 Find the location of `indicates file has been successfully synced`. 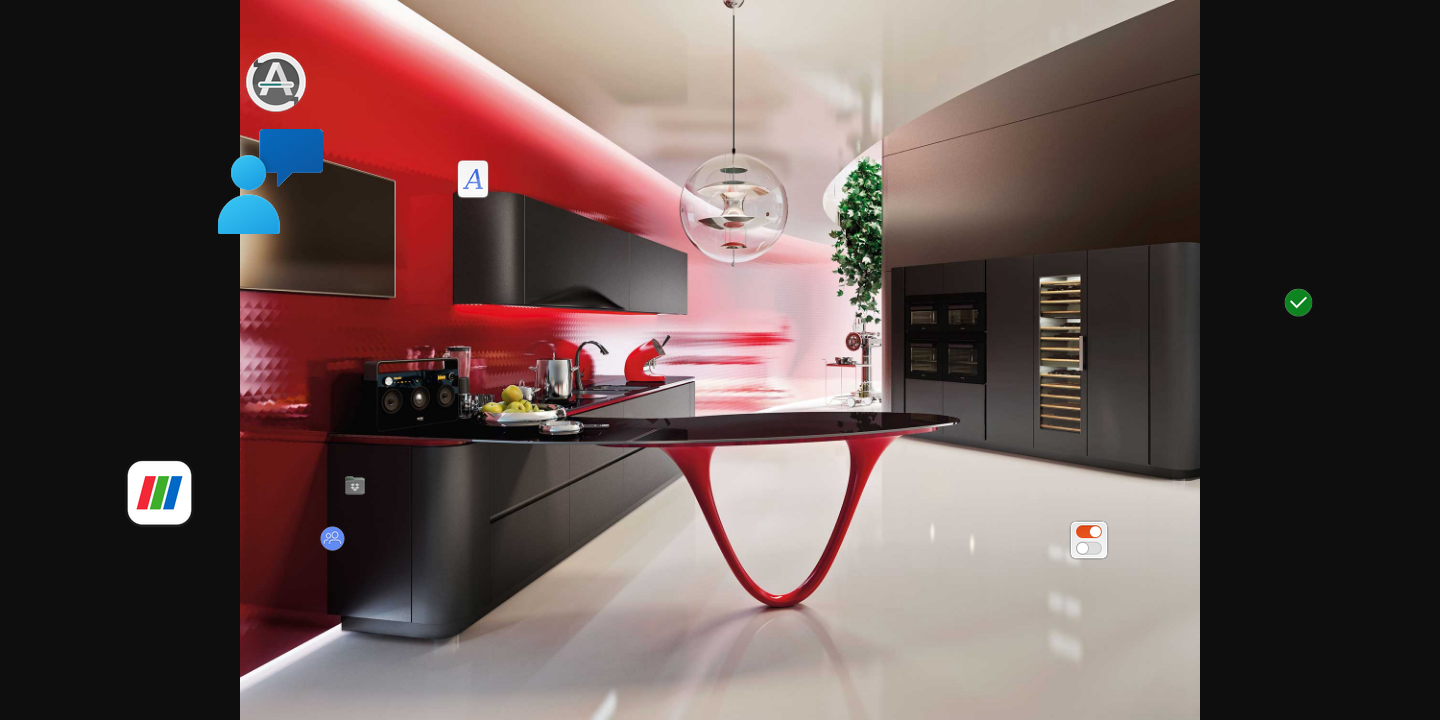

indicates file has been successfully synced is located at coordinates (1298, 302).